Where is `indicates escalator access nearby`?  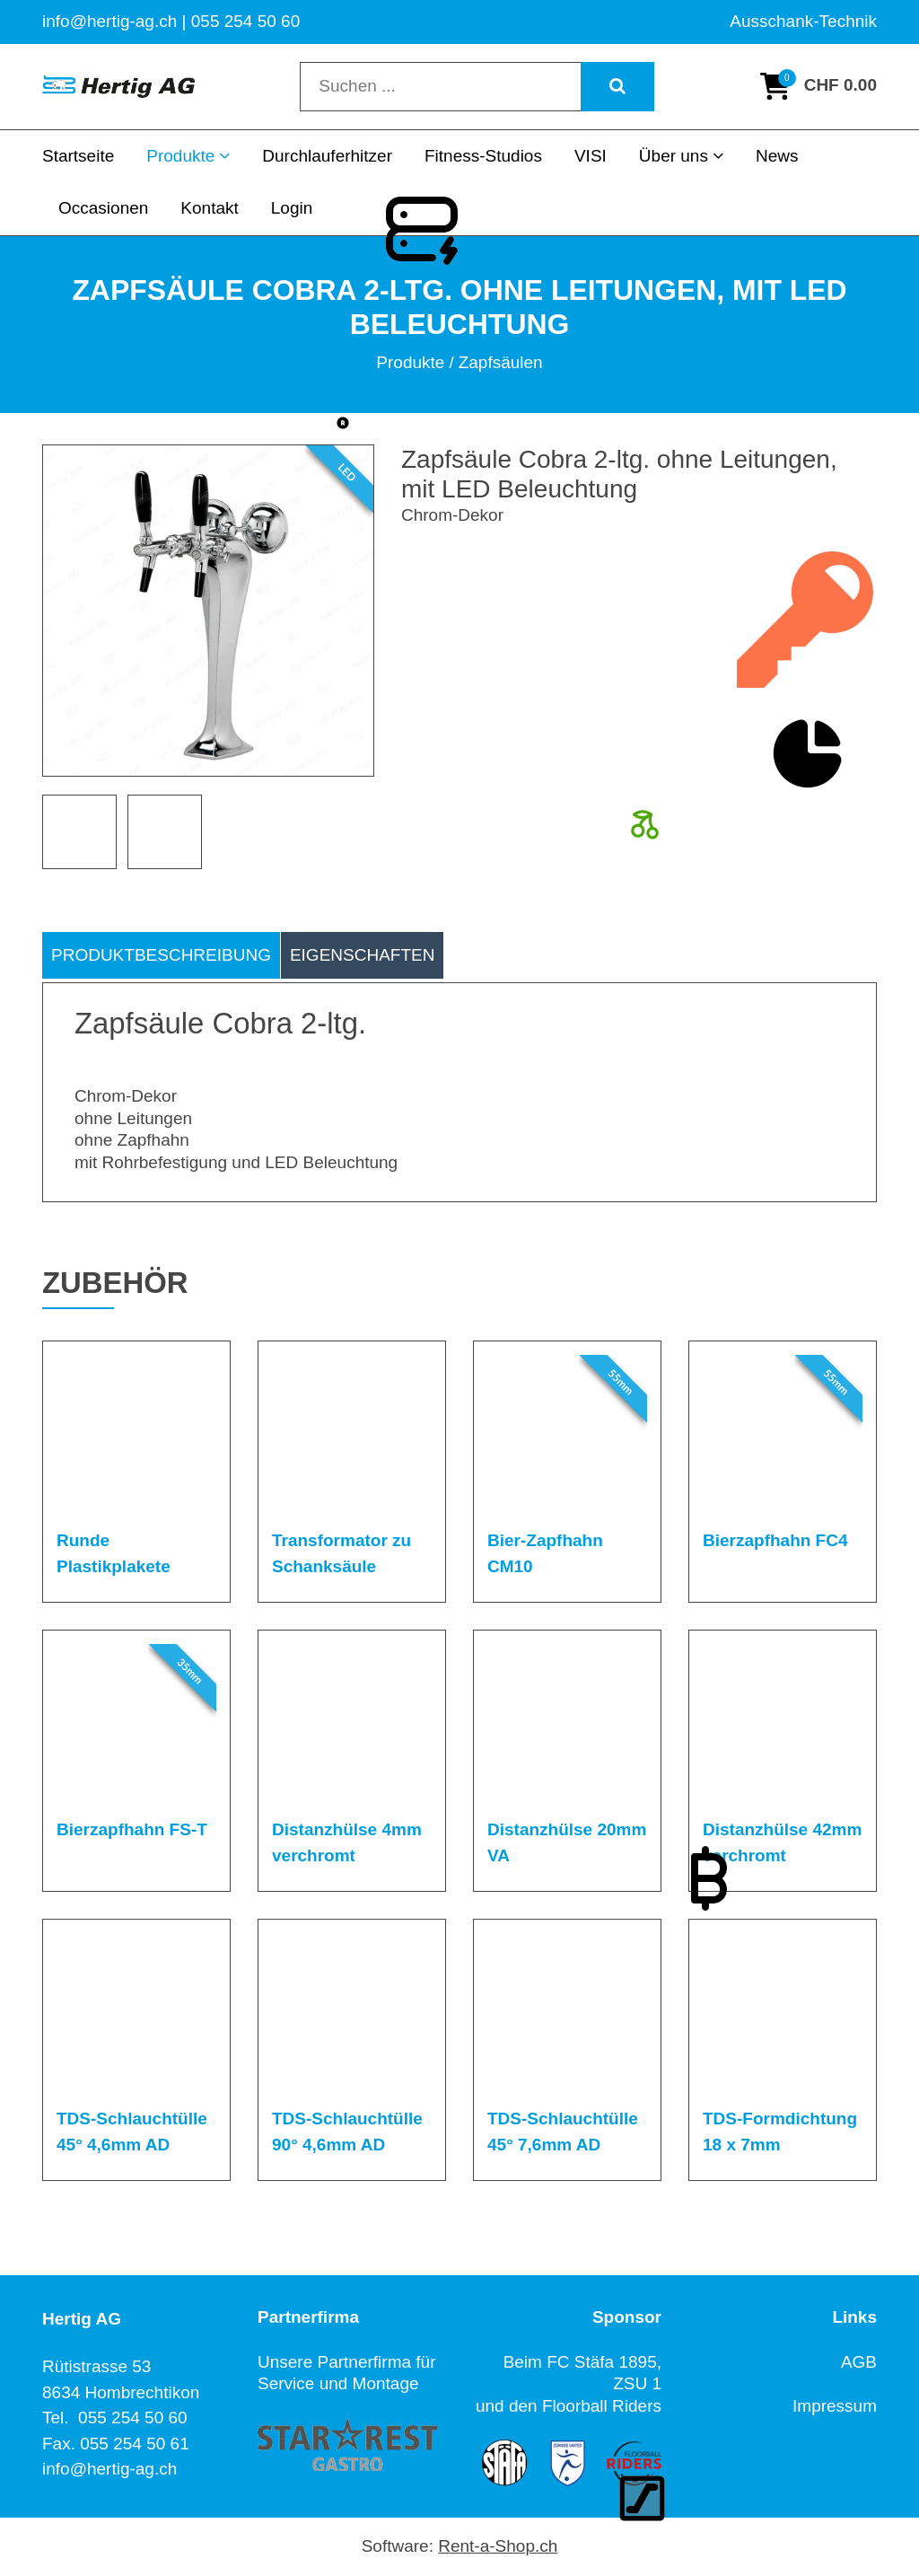 indicates escalator access nearby is located at coordinates (642, 2498).